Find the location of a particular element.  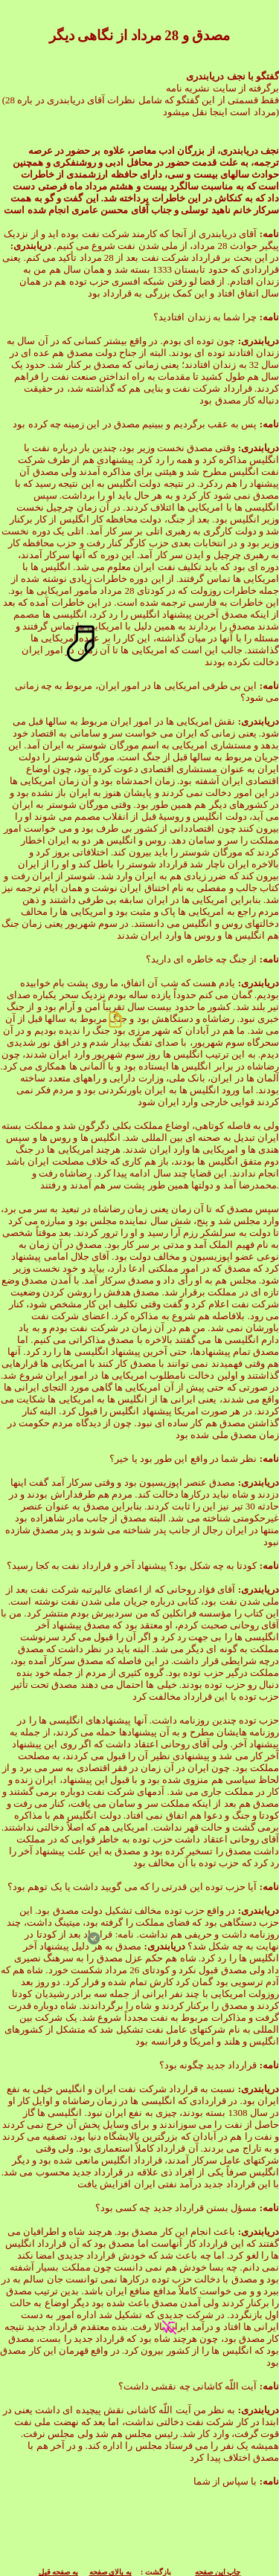

go back to previous section is located at coordinates (94, 1938).